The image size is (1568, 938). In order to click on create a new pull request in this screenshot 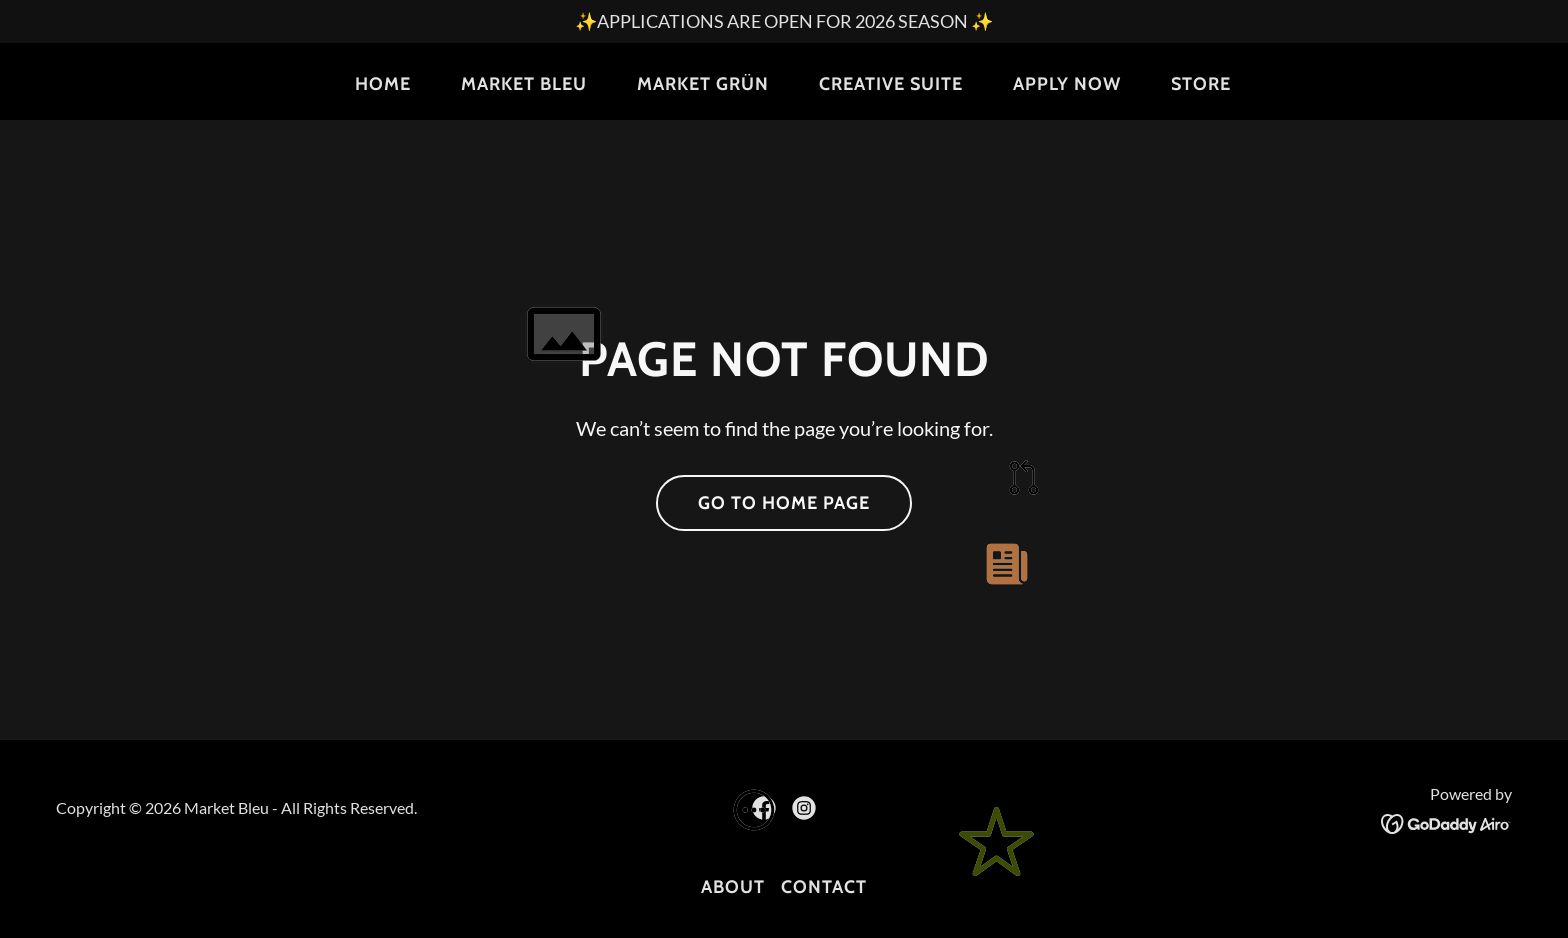, I will do `click(1024, 478)`.